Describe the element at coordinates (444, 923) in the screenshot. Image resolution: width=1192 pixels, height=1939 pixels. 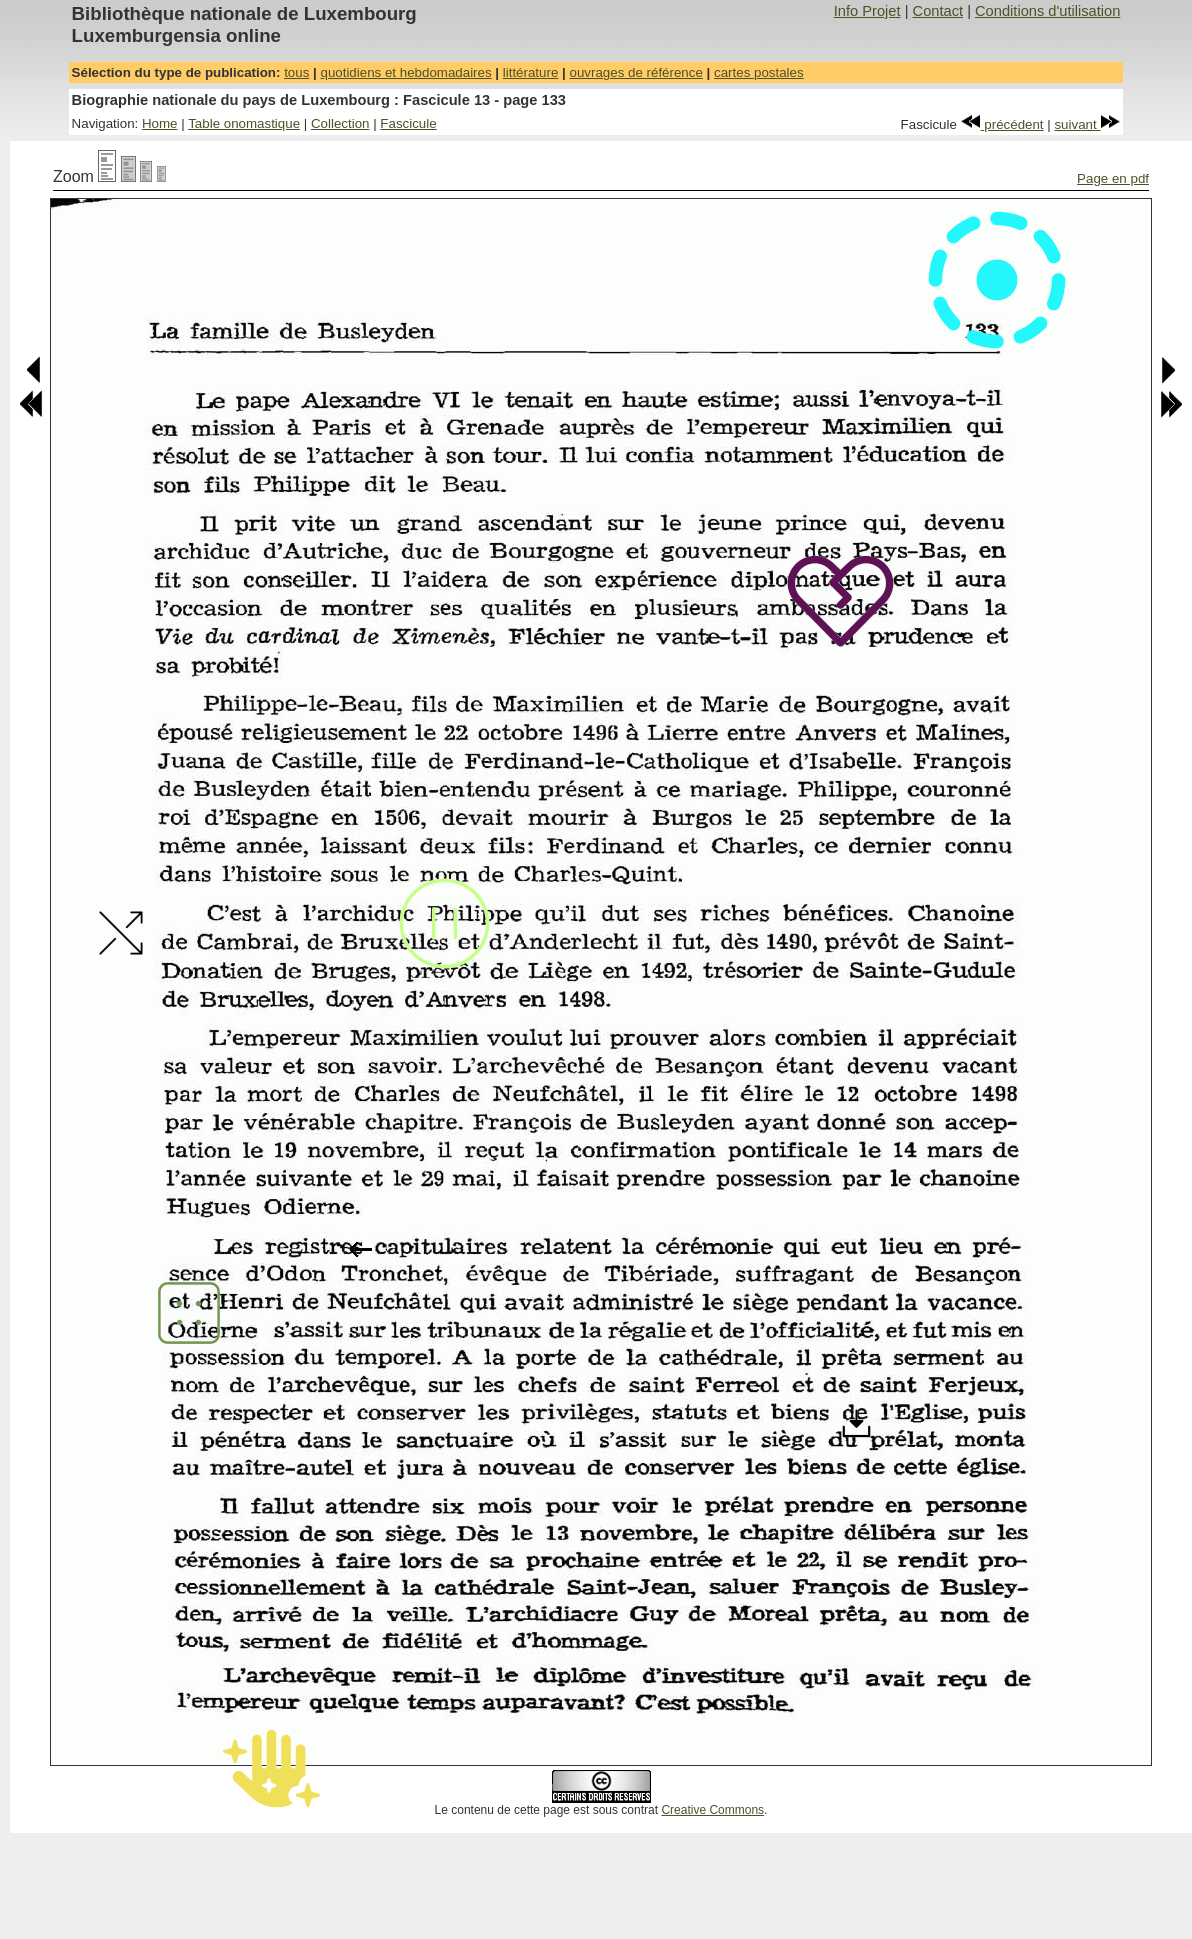
I see `pause media playback` at that location.